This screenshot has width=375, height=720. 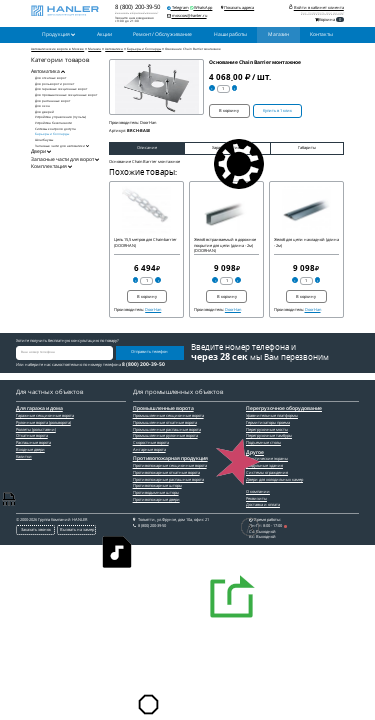 I want to click on open invidious, a privacy-focused youtube frontend, so click(x=250, y=527).